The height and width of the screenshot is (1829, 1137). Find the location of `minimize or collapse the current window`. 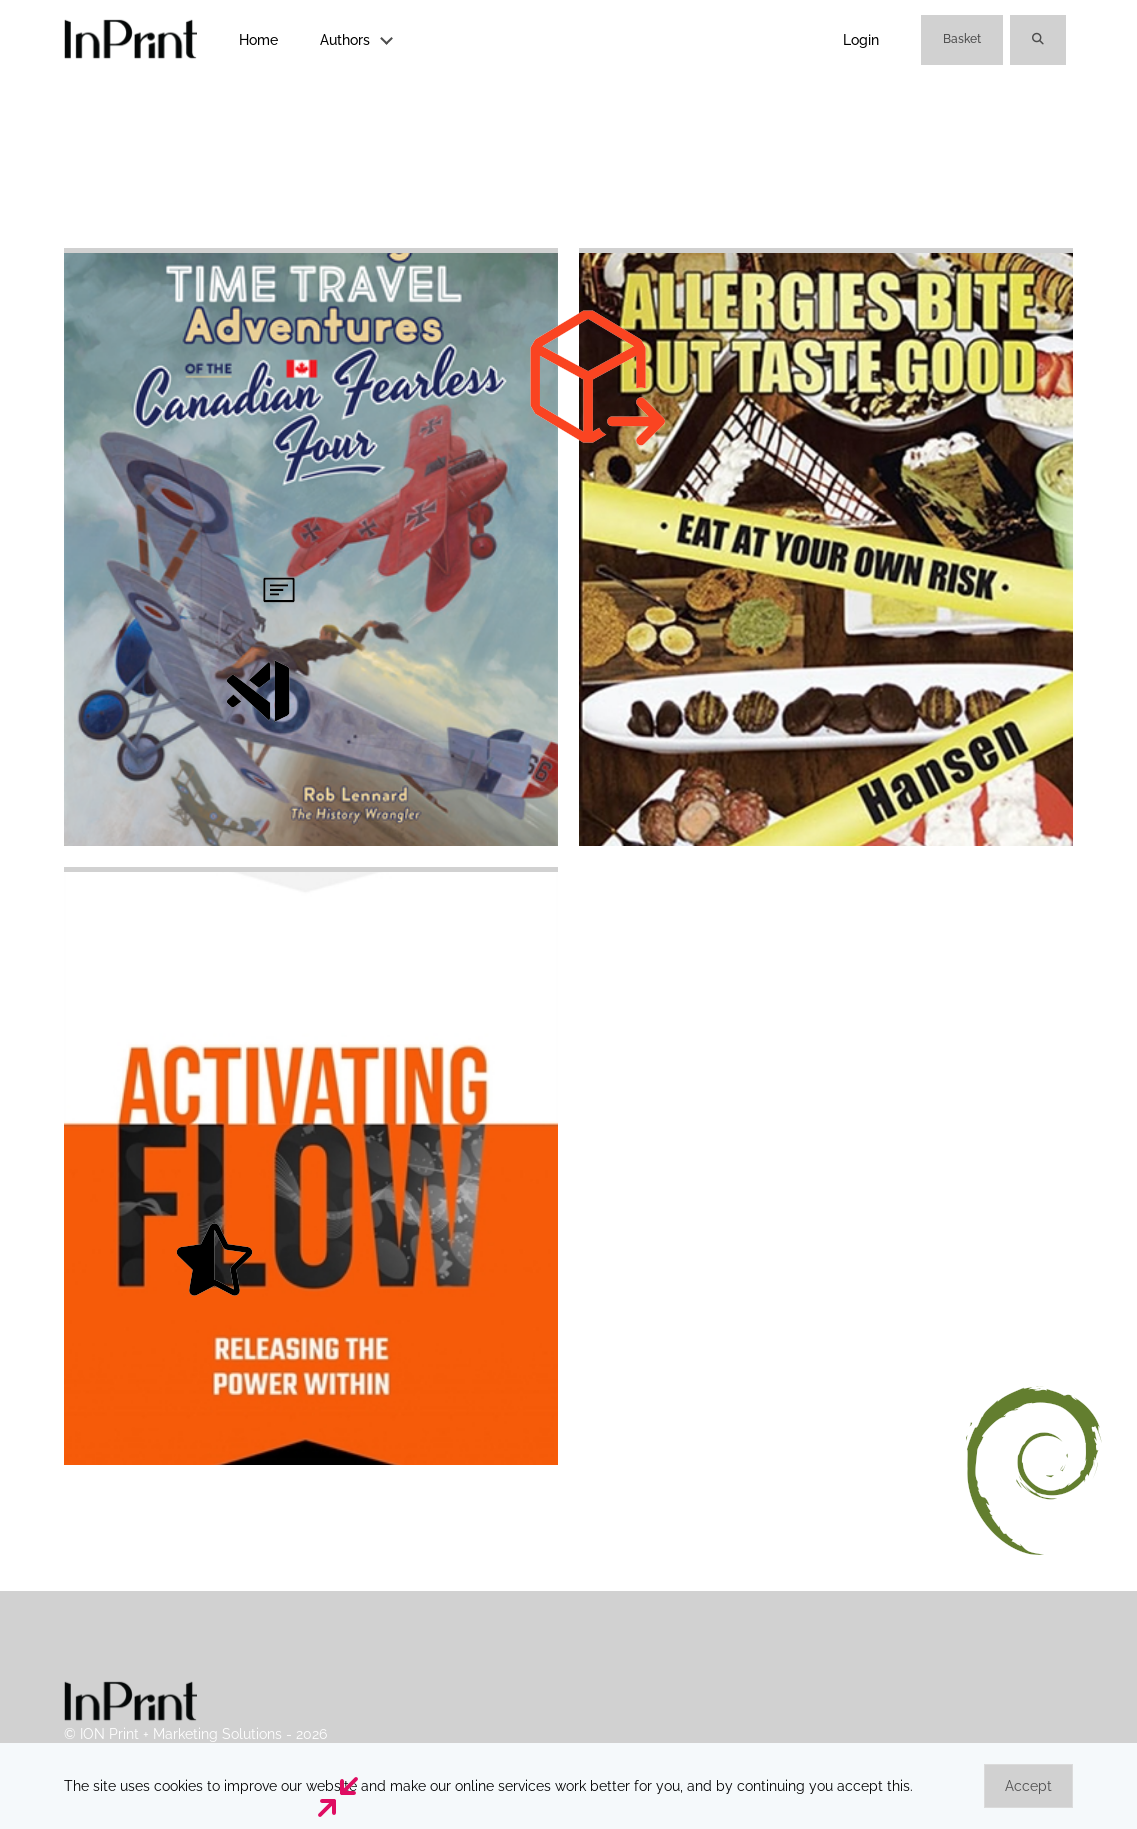

minimize or collapse the current window is located at coordinates (338, 1797).